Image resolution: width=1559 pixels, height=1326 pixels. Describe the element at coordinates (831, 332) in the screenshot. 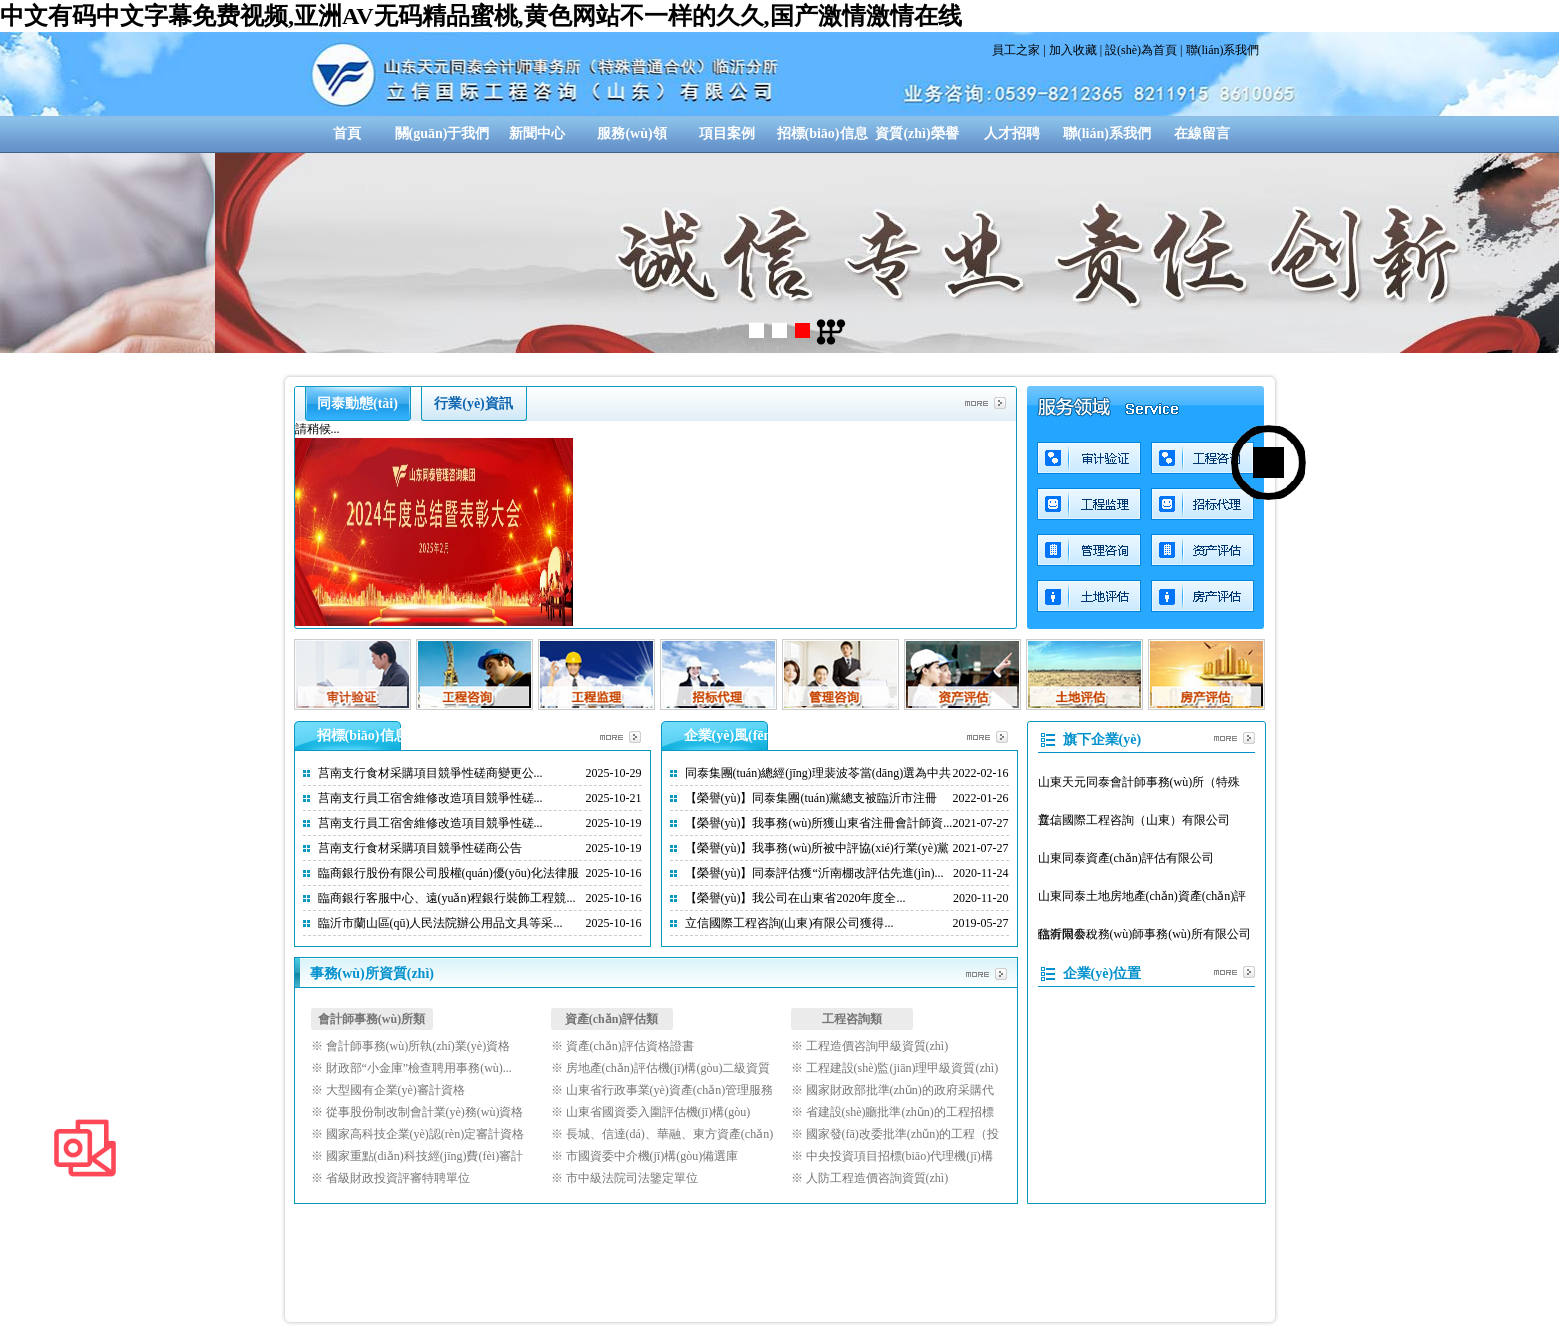

I see `indicates manual transmission or gear settings` at that location.